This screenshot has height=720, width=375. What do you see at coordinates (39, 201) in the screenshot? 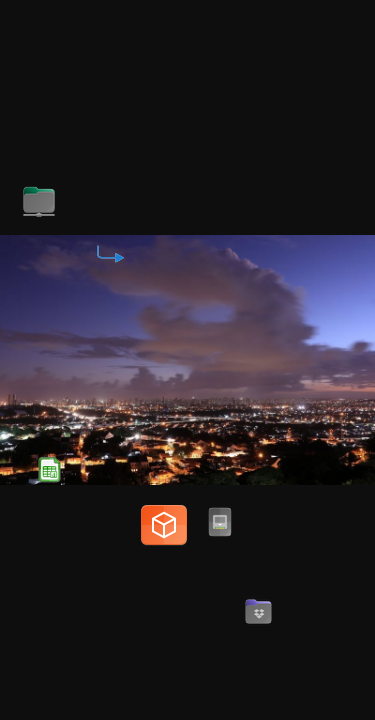
I see `access a network or remote folder` at bounding box center [39, 201].